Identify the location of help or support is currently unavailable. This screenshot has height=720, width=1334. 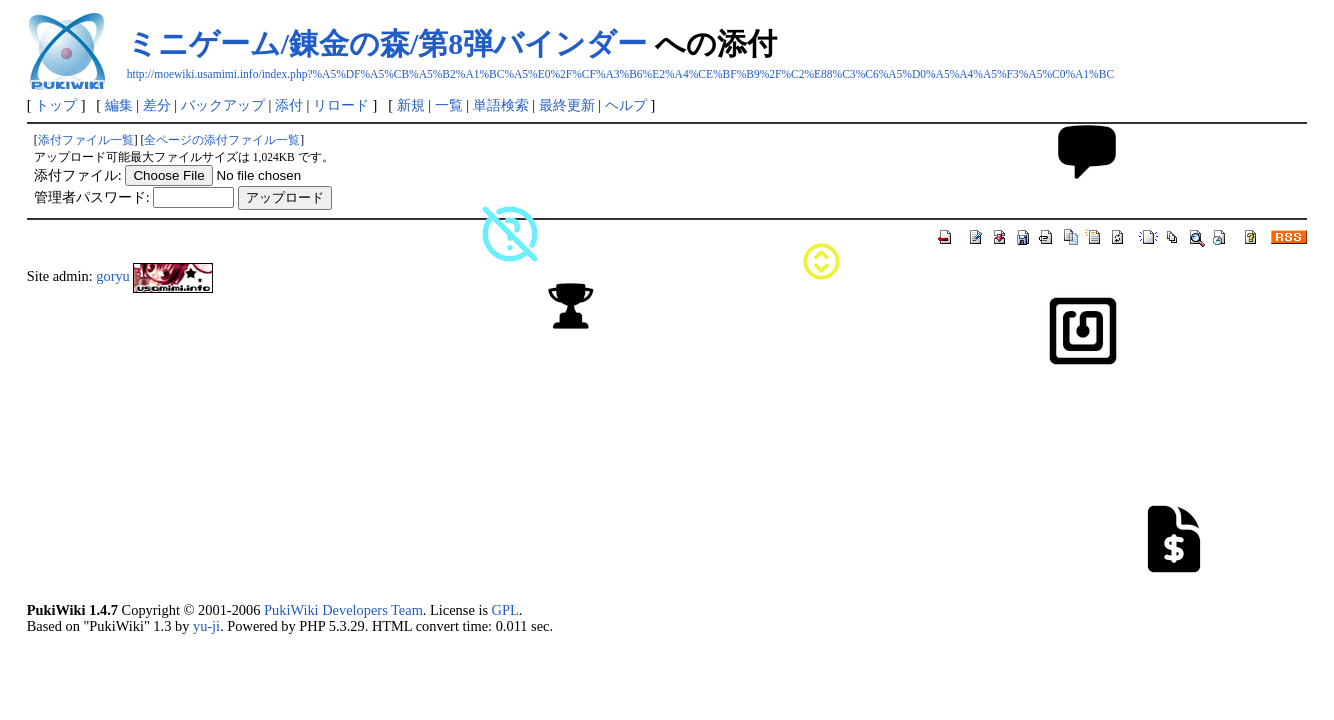
(510, 234).